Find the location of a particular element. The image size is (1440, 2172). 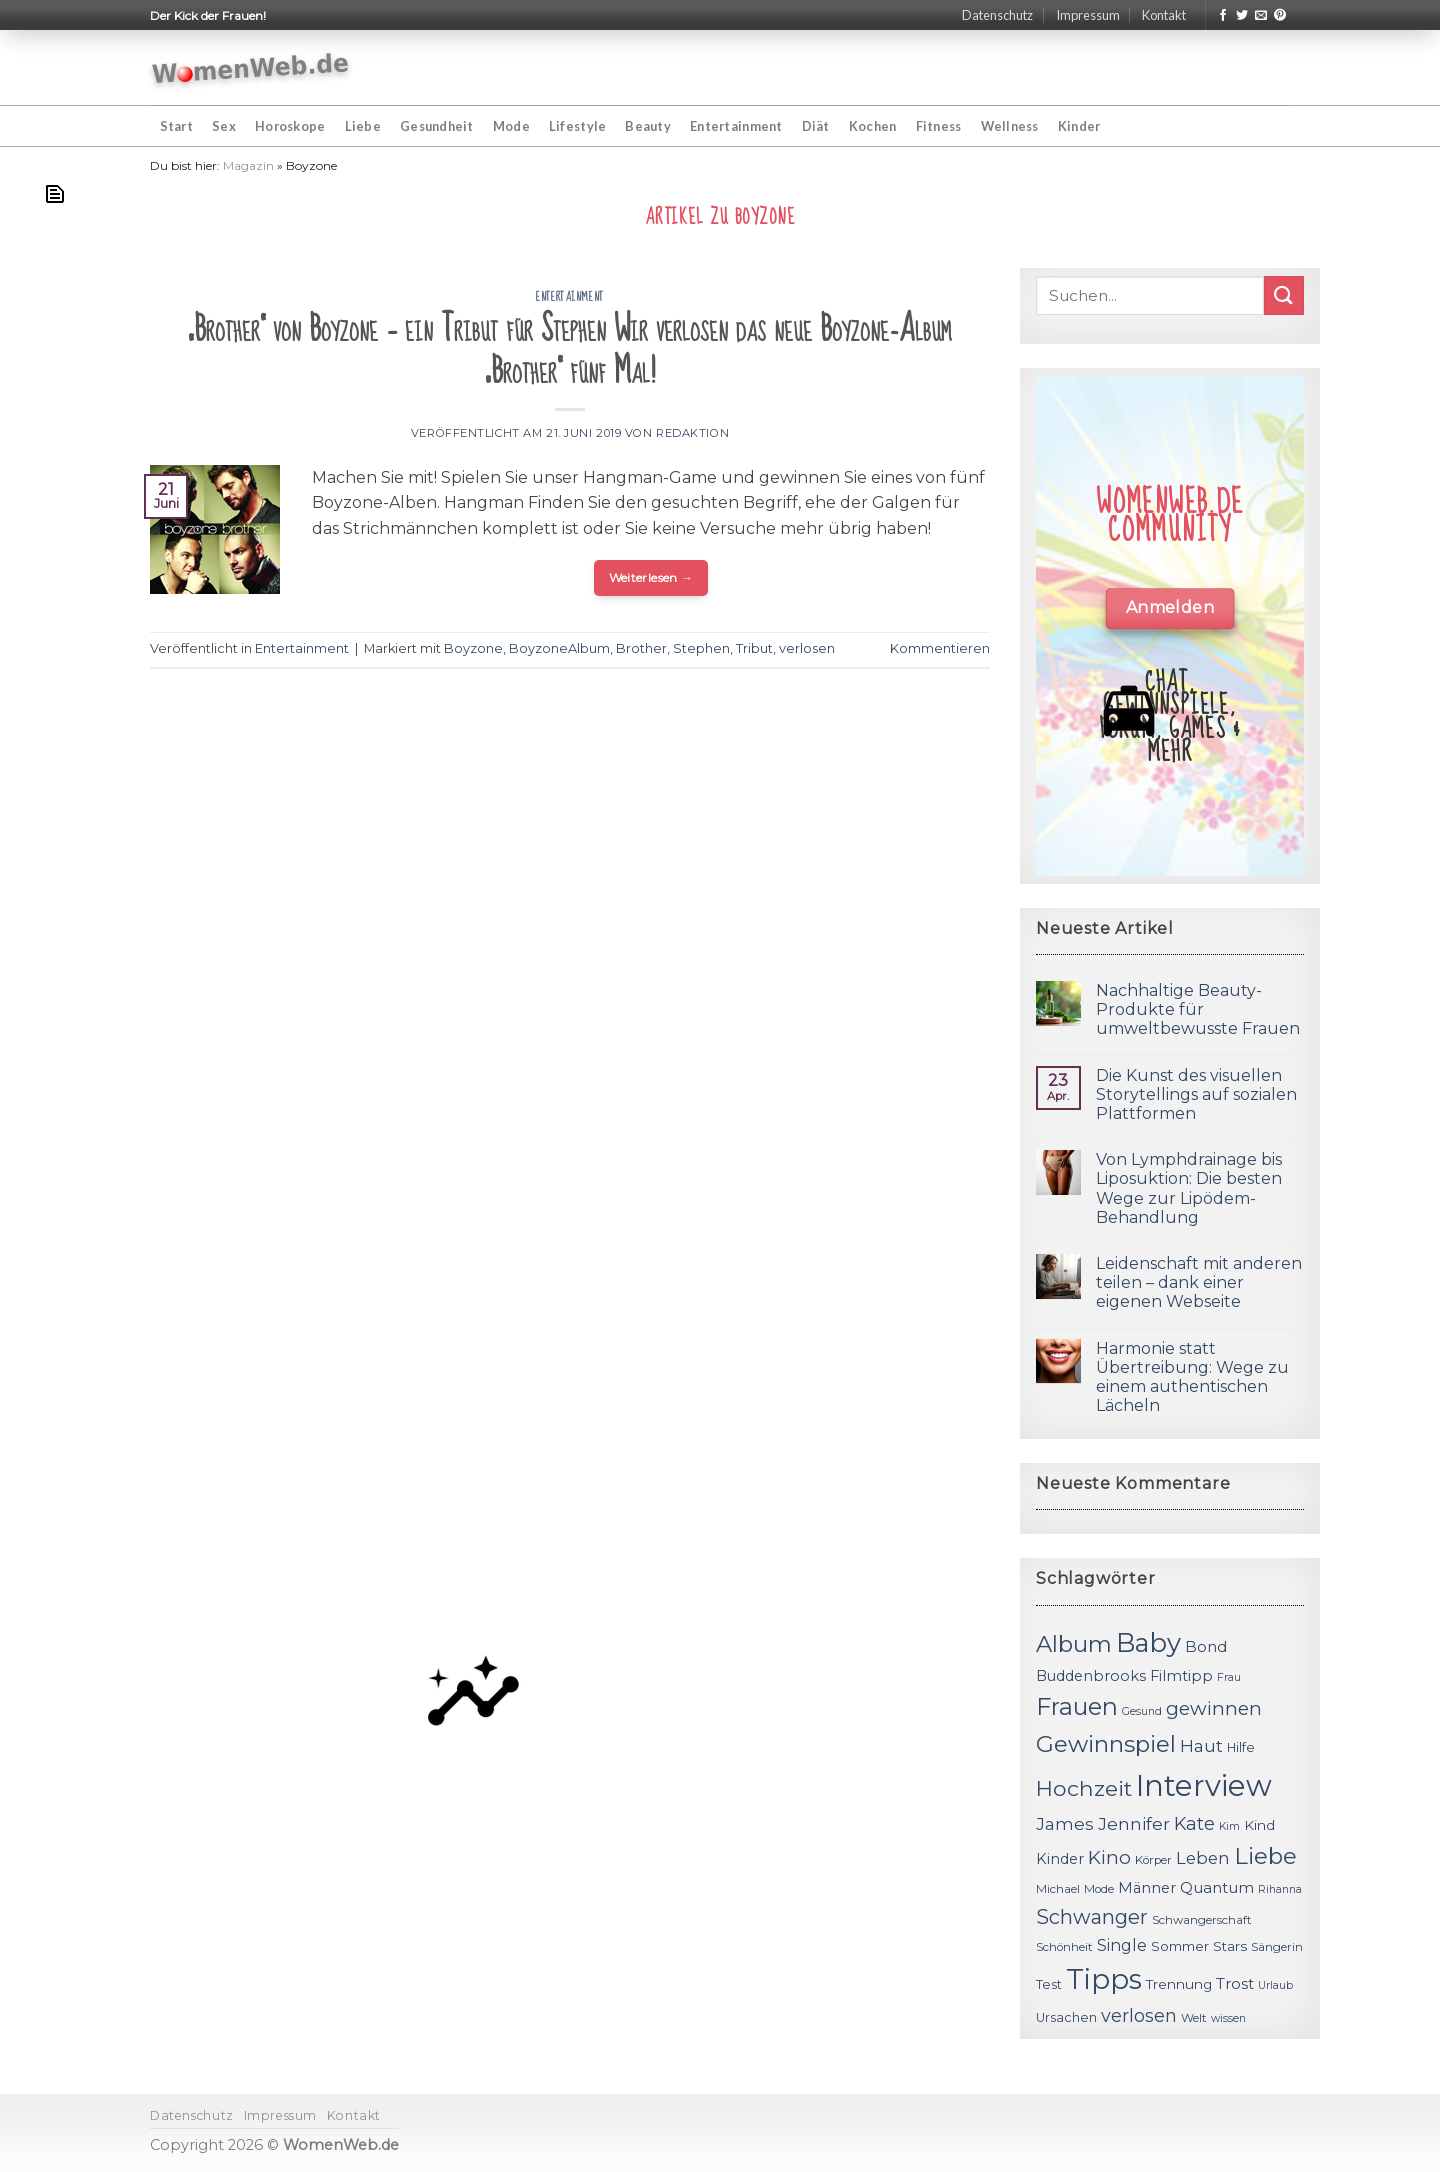

view analytics and performance insights is located at coordinates (473, 1692).